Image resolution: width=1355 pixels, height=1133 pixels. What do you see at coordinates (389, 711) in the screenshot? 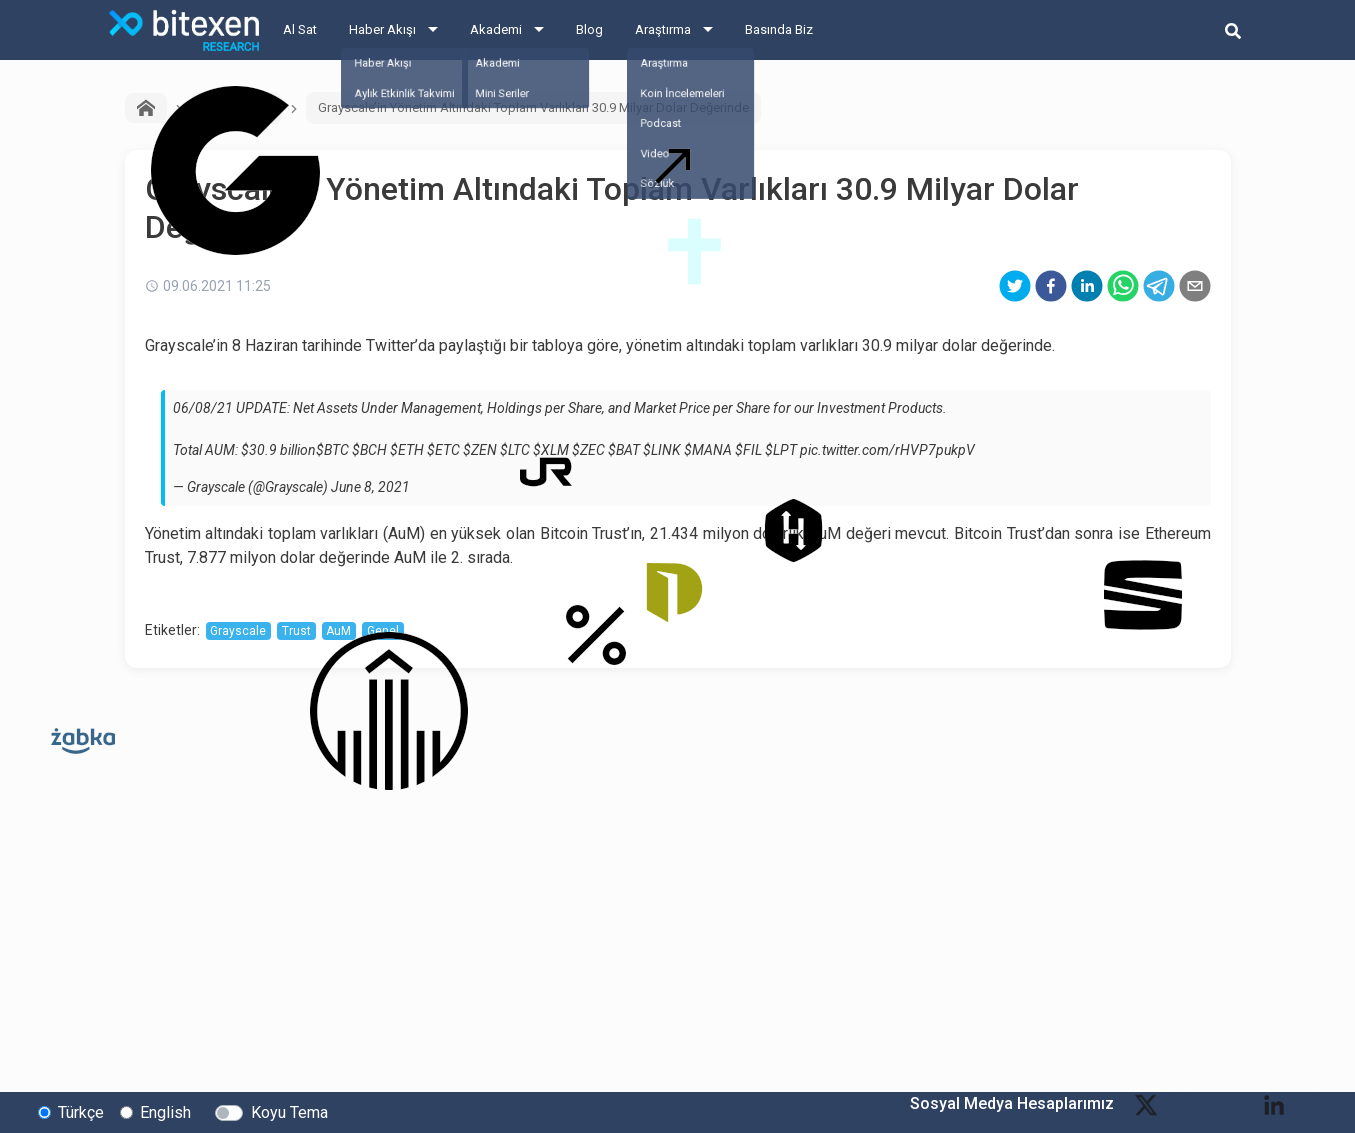
I see `boehringer ingelheim company logo` at bounding box center [389, 711].